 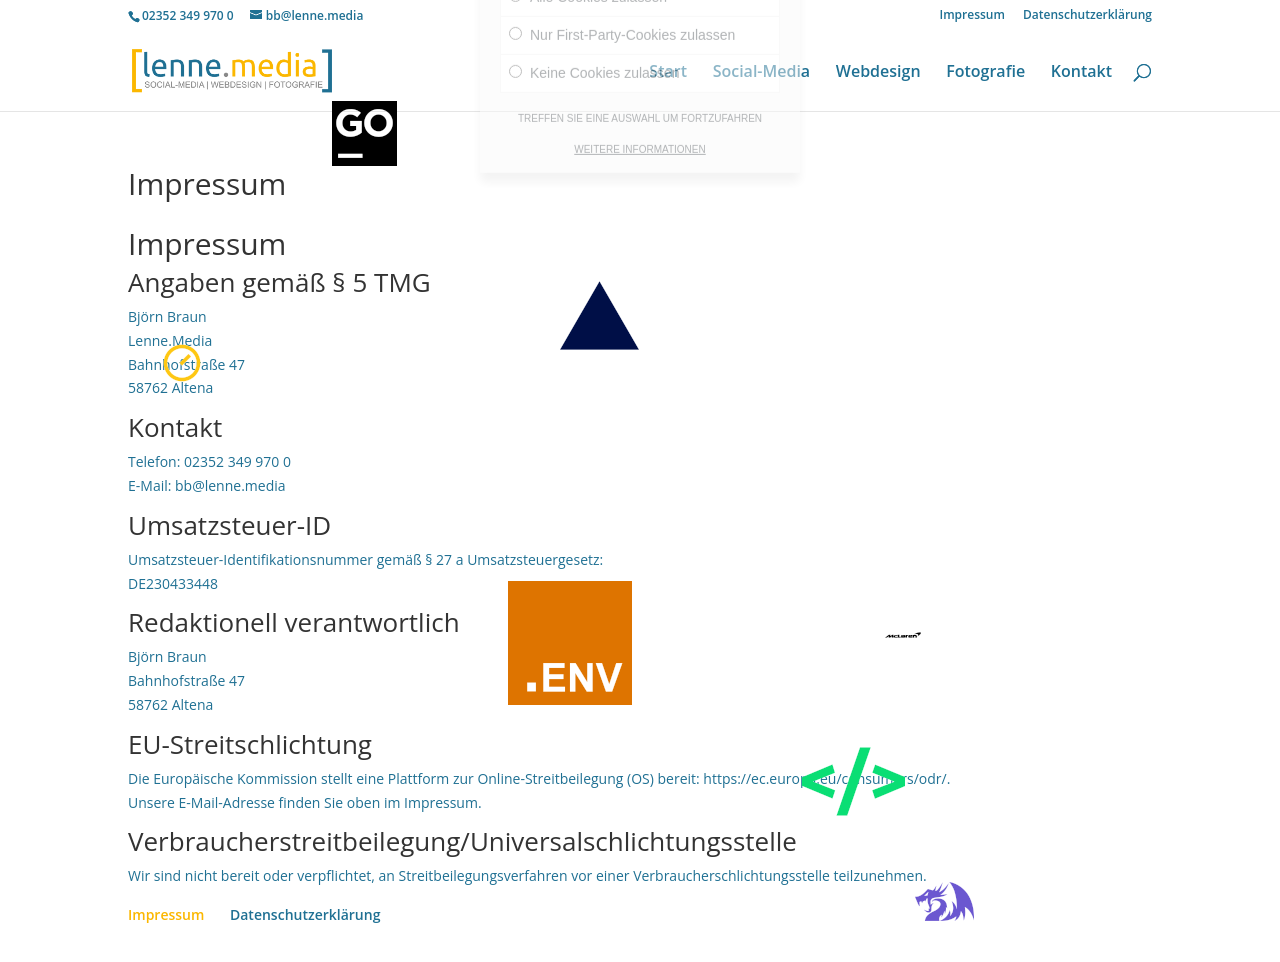 What do you see at coordinates (599, 315) in the screenshot?
I see `Vercel company logo` at bounding box center [599, 315].